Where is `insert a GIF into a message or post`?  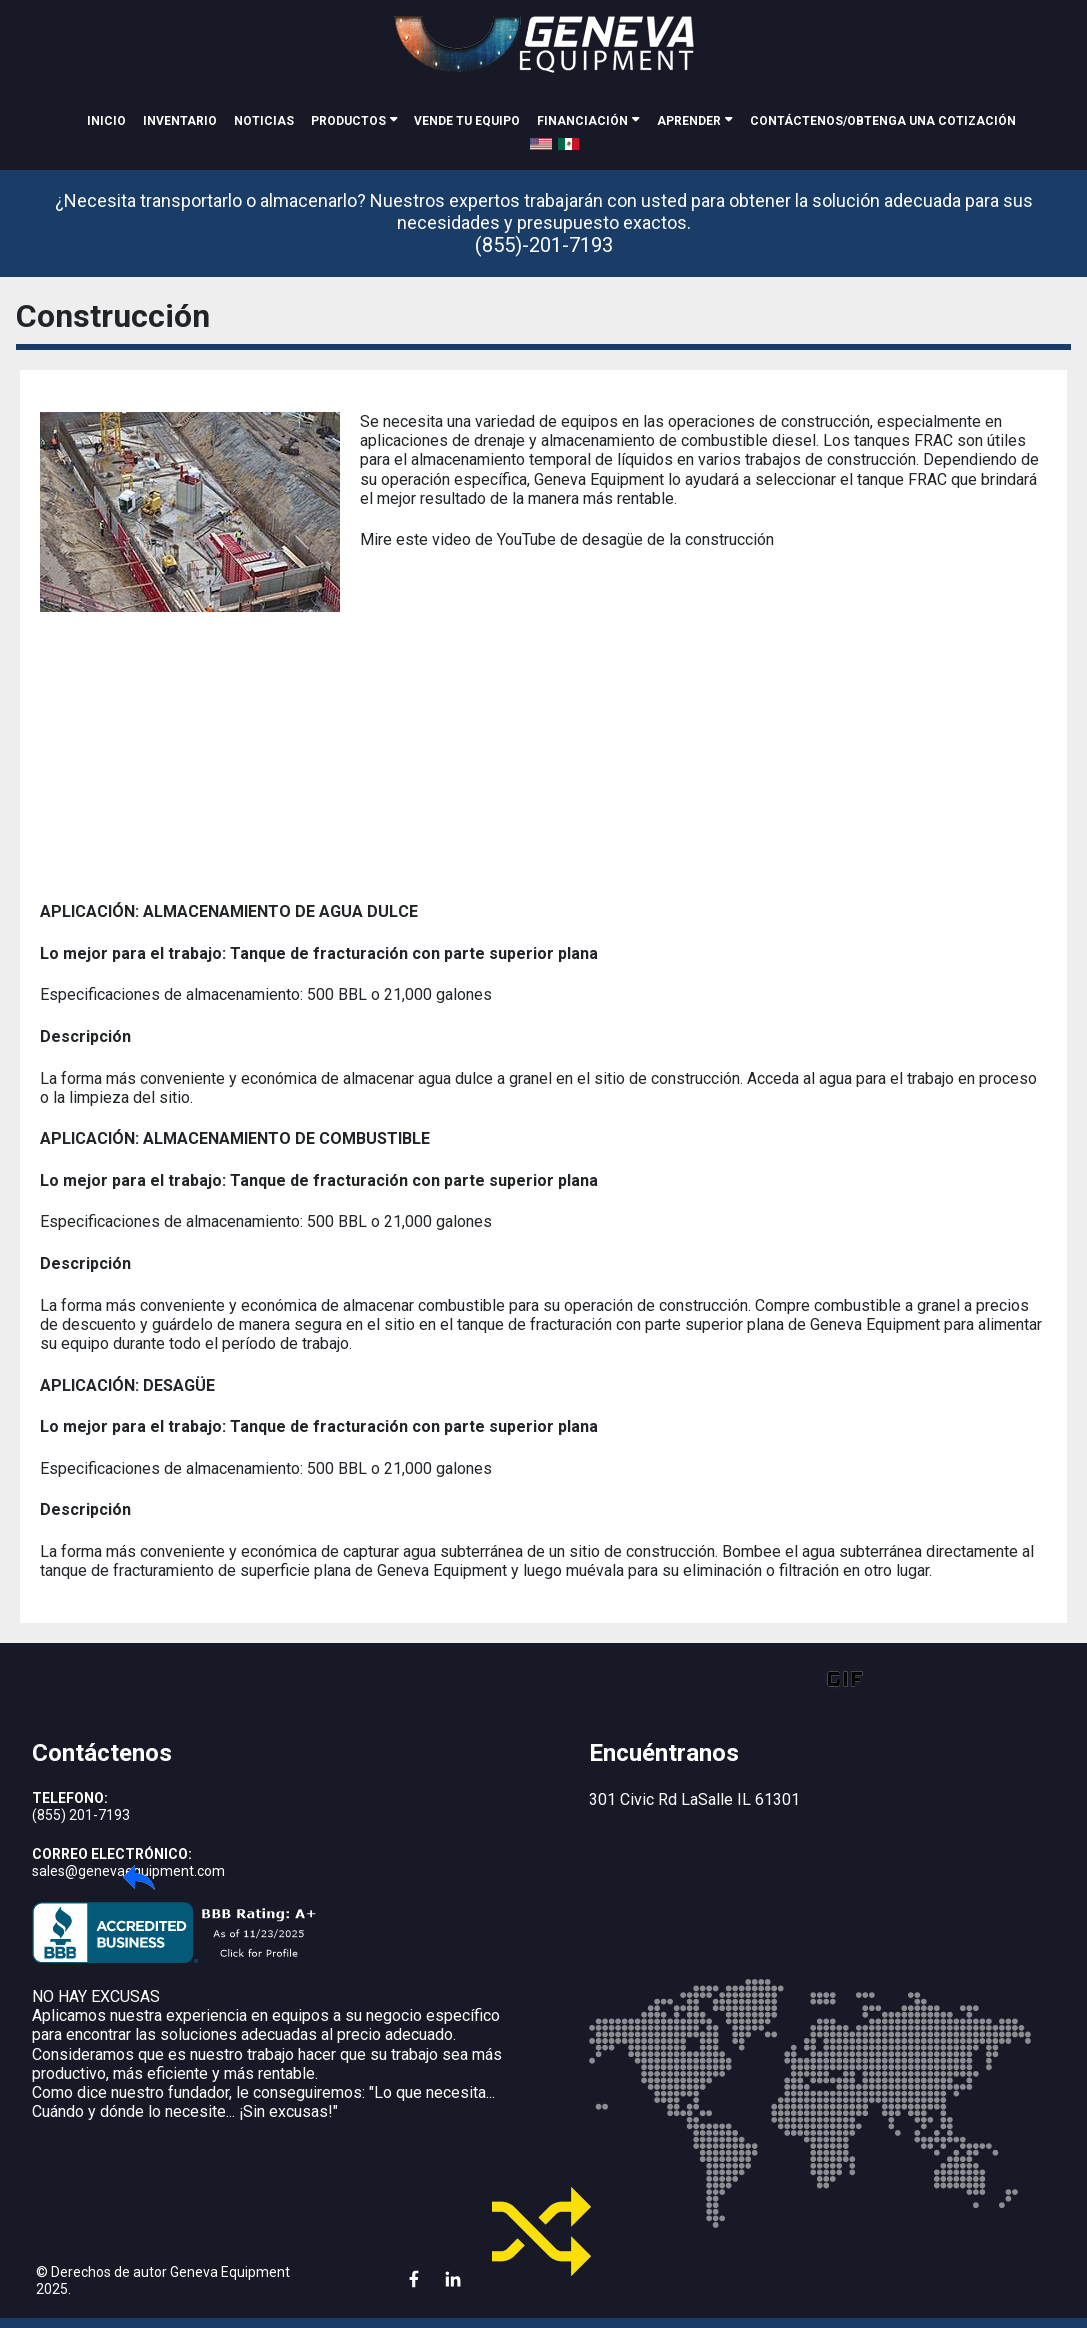
insert a GIF into a message or post is located at coordinates (845, 1679).